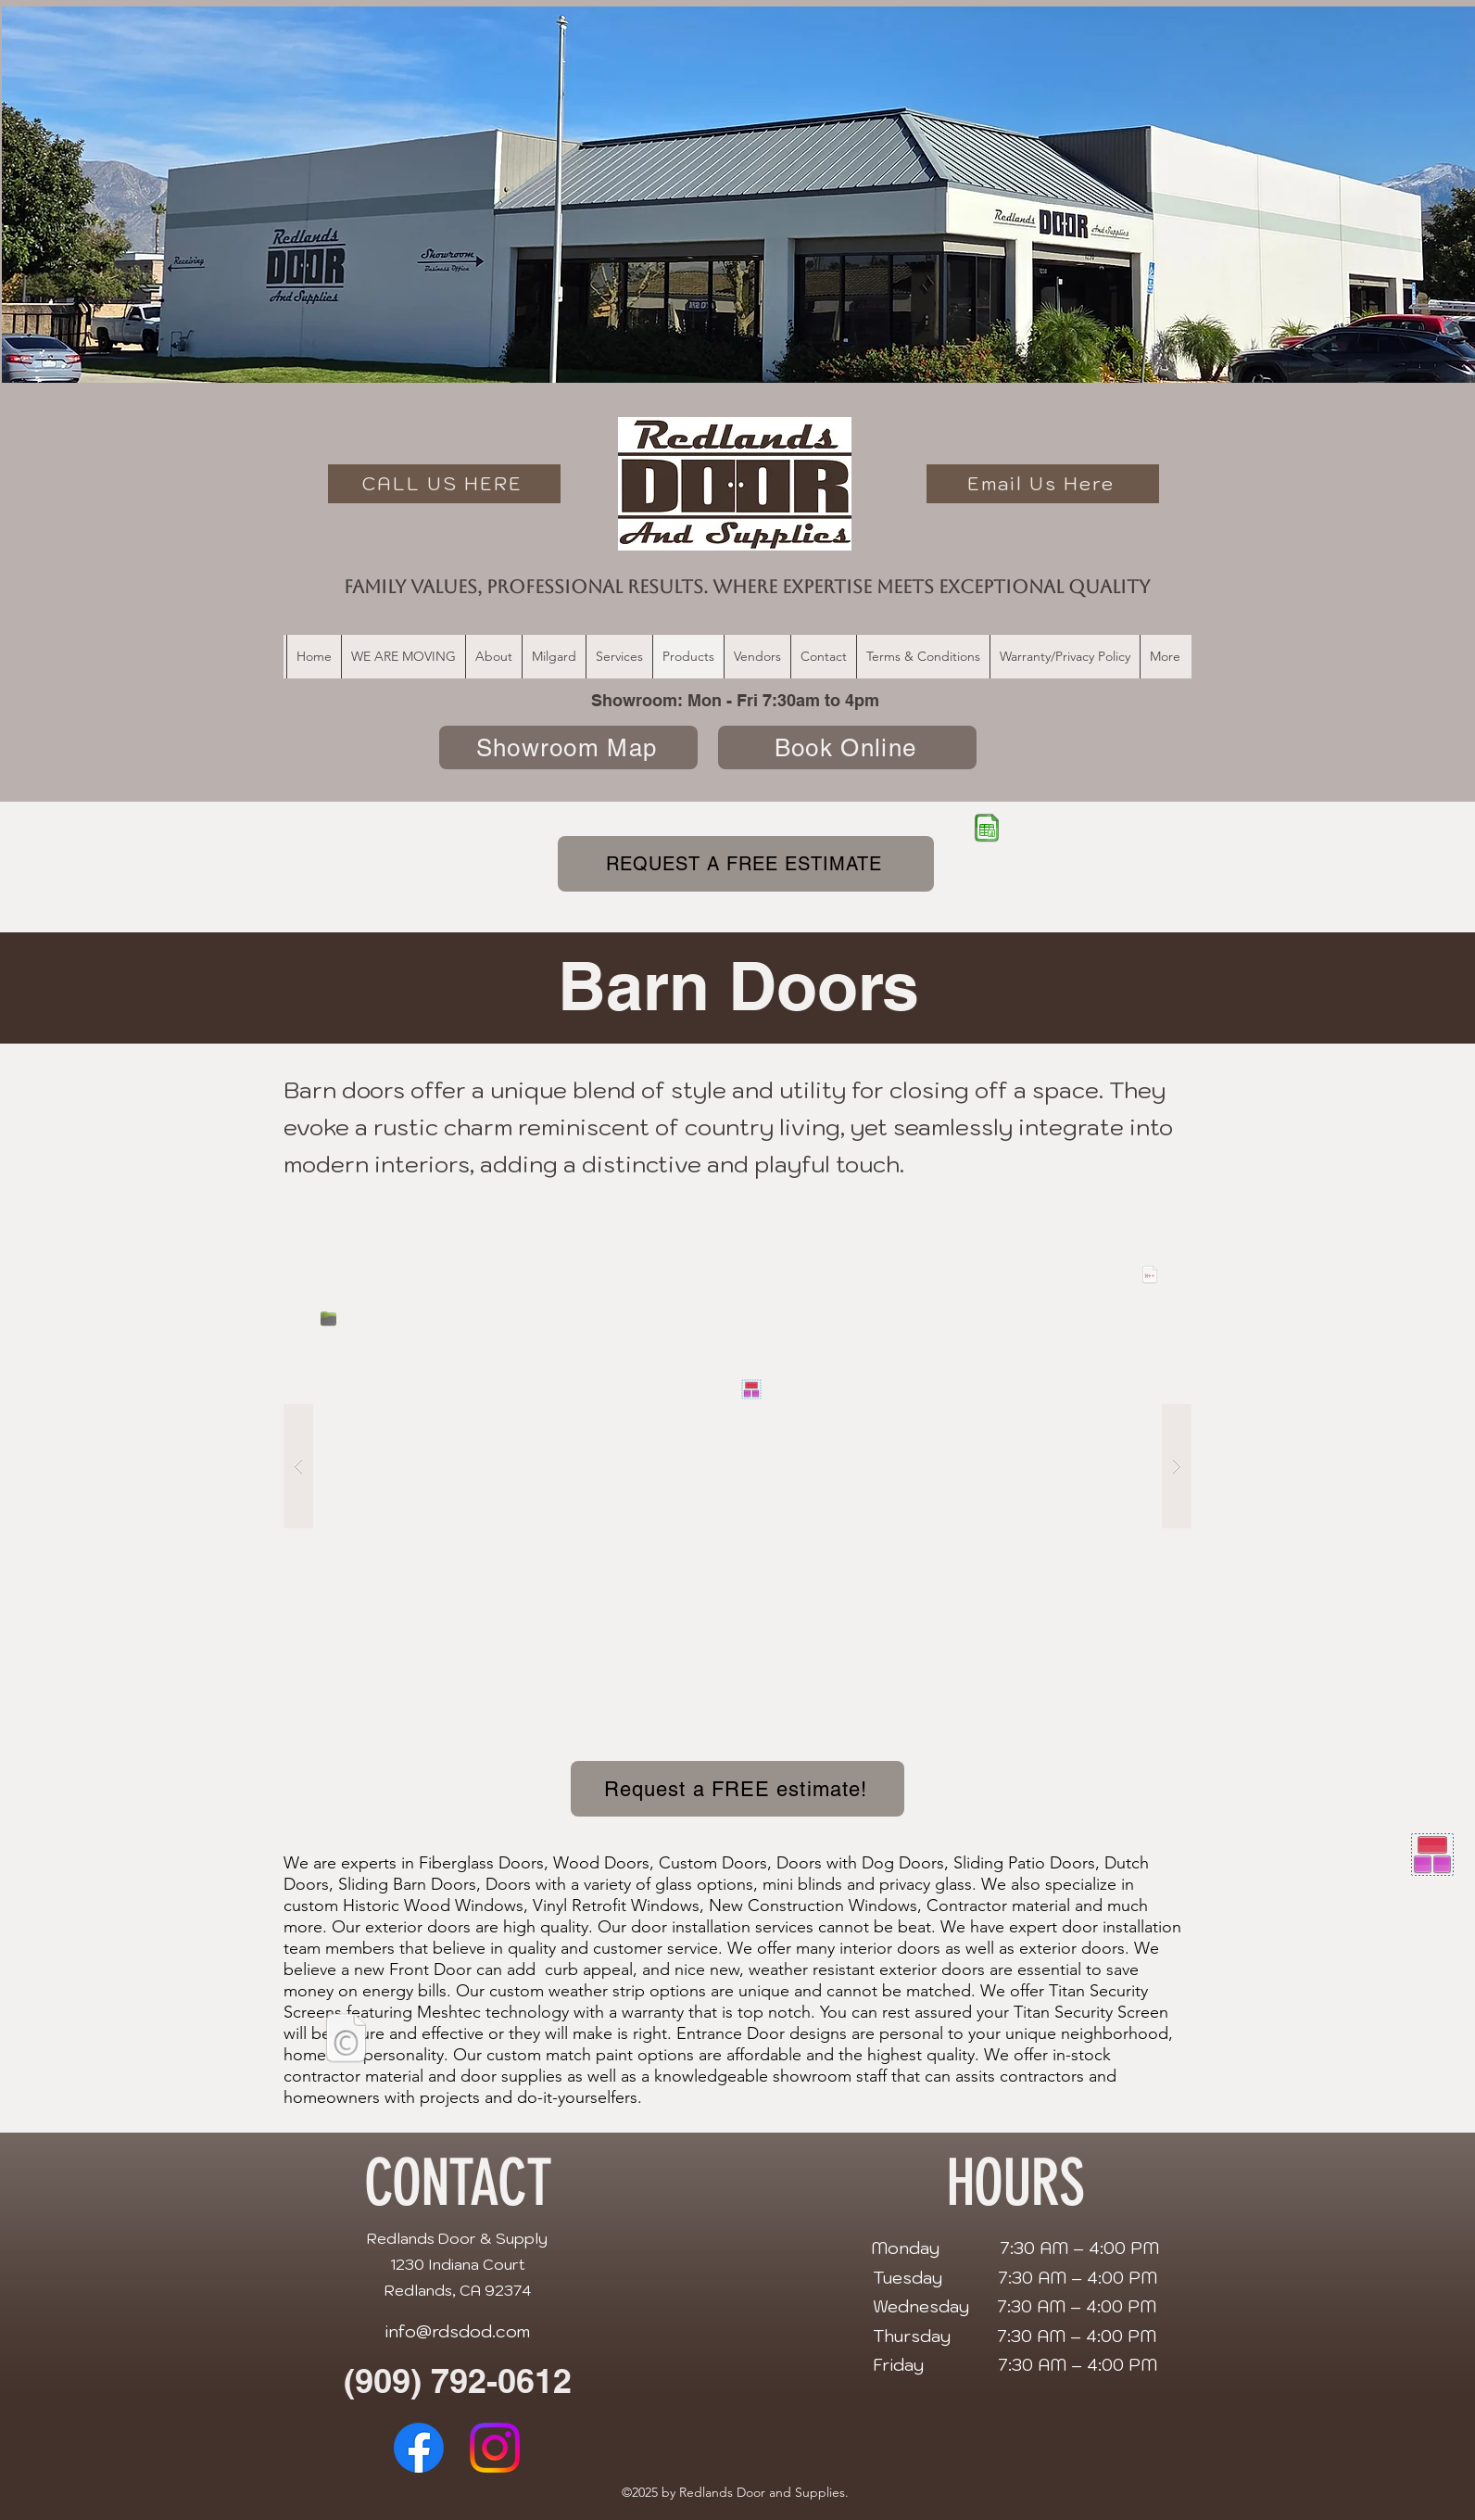 This screenshot has width=1475, height=2520. I want to click on a C++ header file, so click(1150, 1274).